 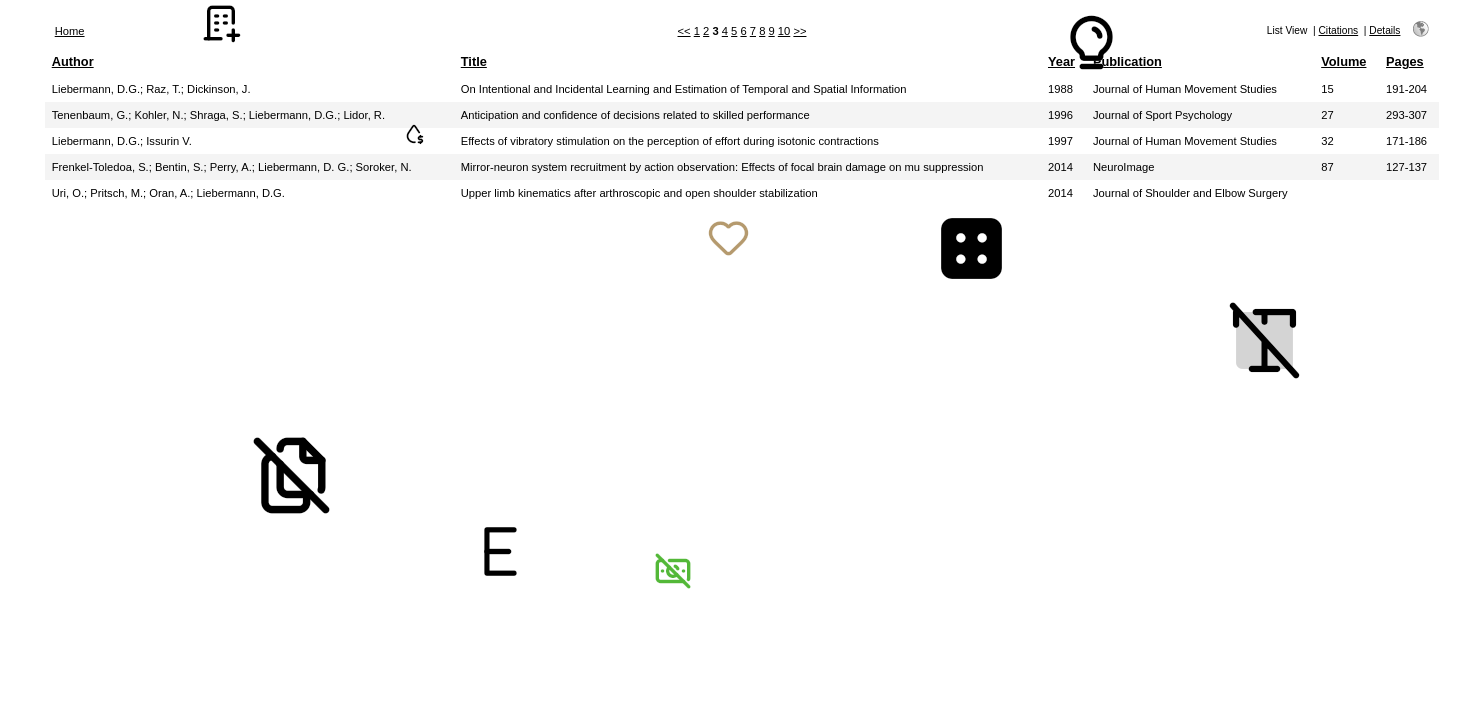 What do you see at coordinates (414, 134) in the screenshot?
I see `view water bill or usage costs` at bounding box center [414, 134].